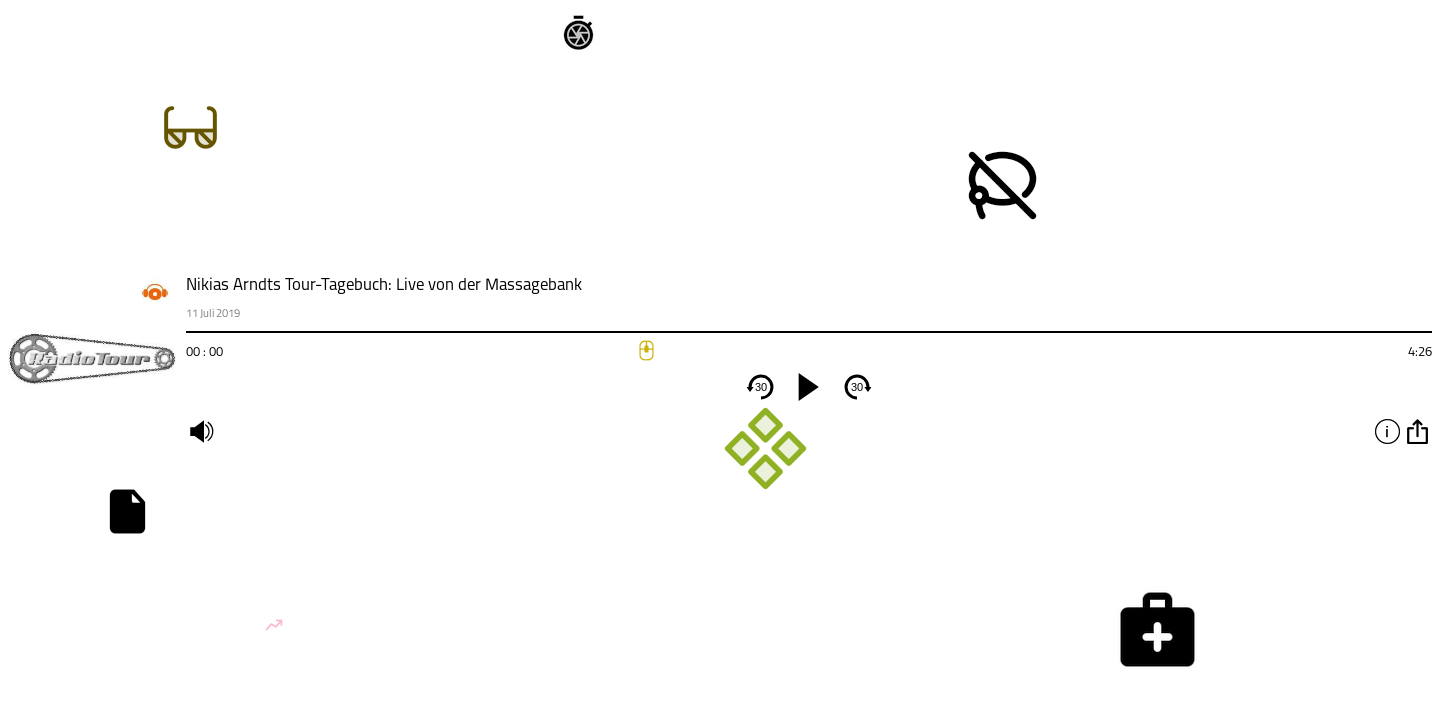 This screenshot has height=720, width=1440. I want to click on access medical or health services, so click(1157, 629).